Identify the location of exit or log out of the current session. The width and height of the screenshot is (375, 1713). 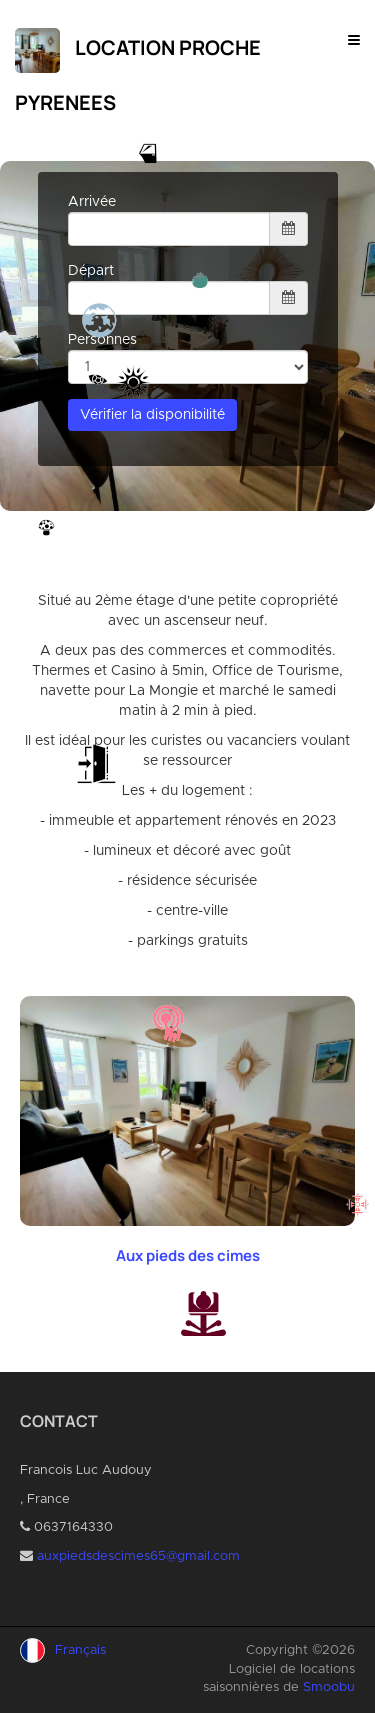
(96, 763).